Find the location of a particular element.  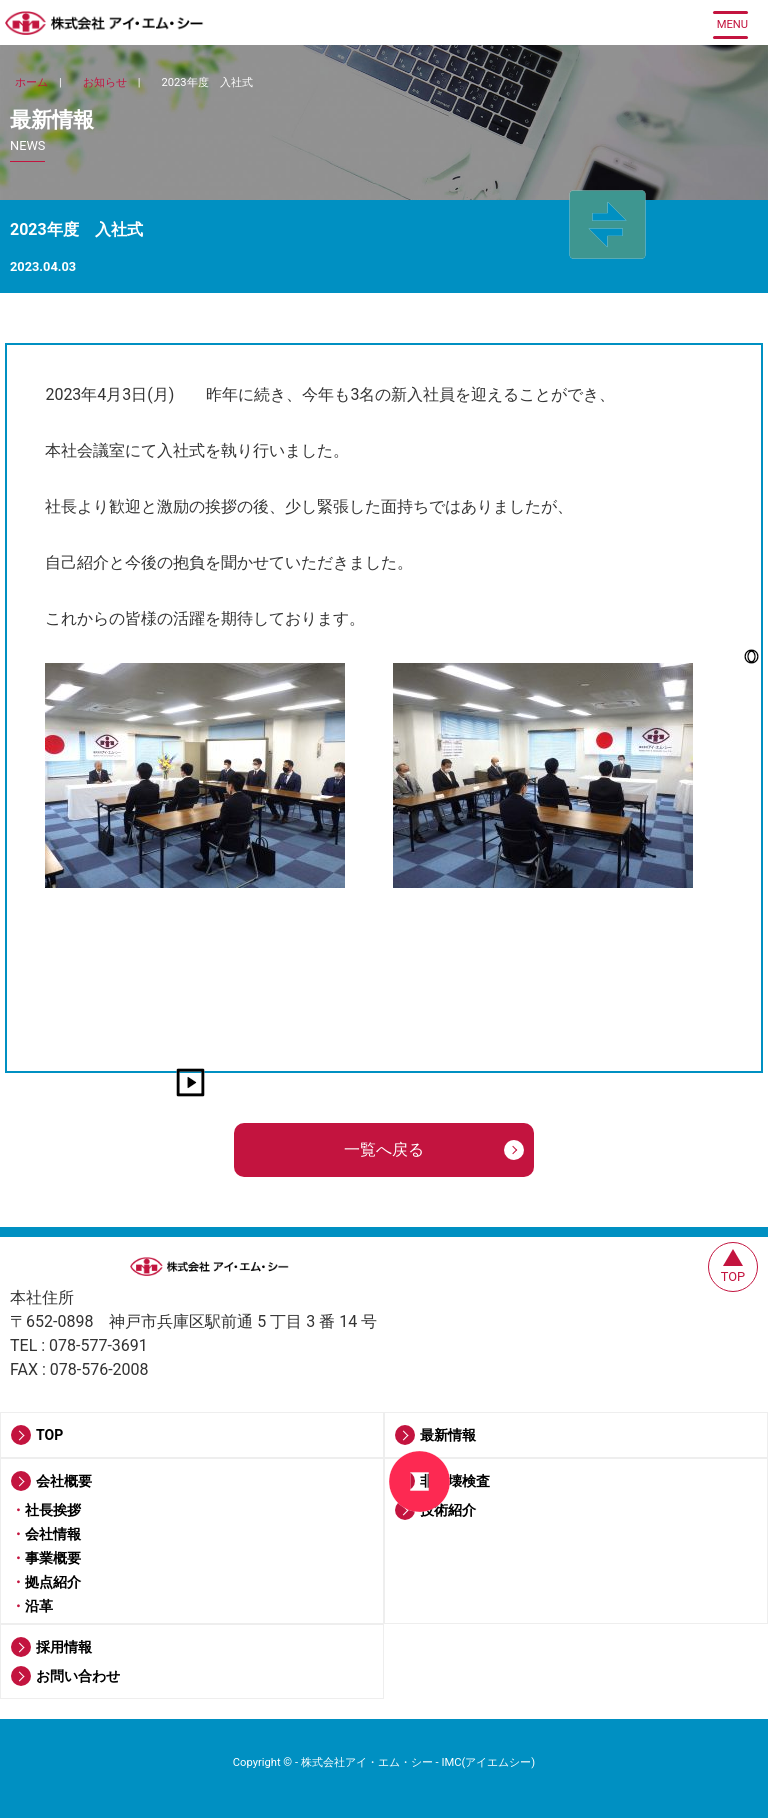

stop media playback is located at coordinates (419, 1481).